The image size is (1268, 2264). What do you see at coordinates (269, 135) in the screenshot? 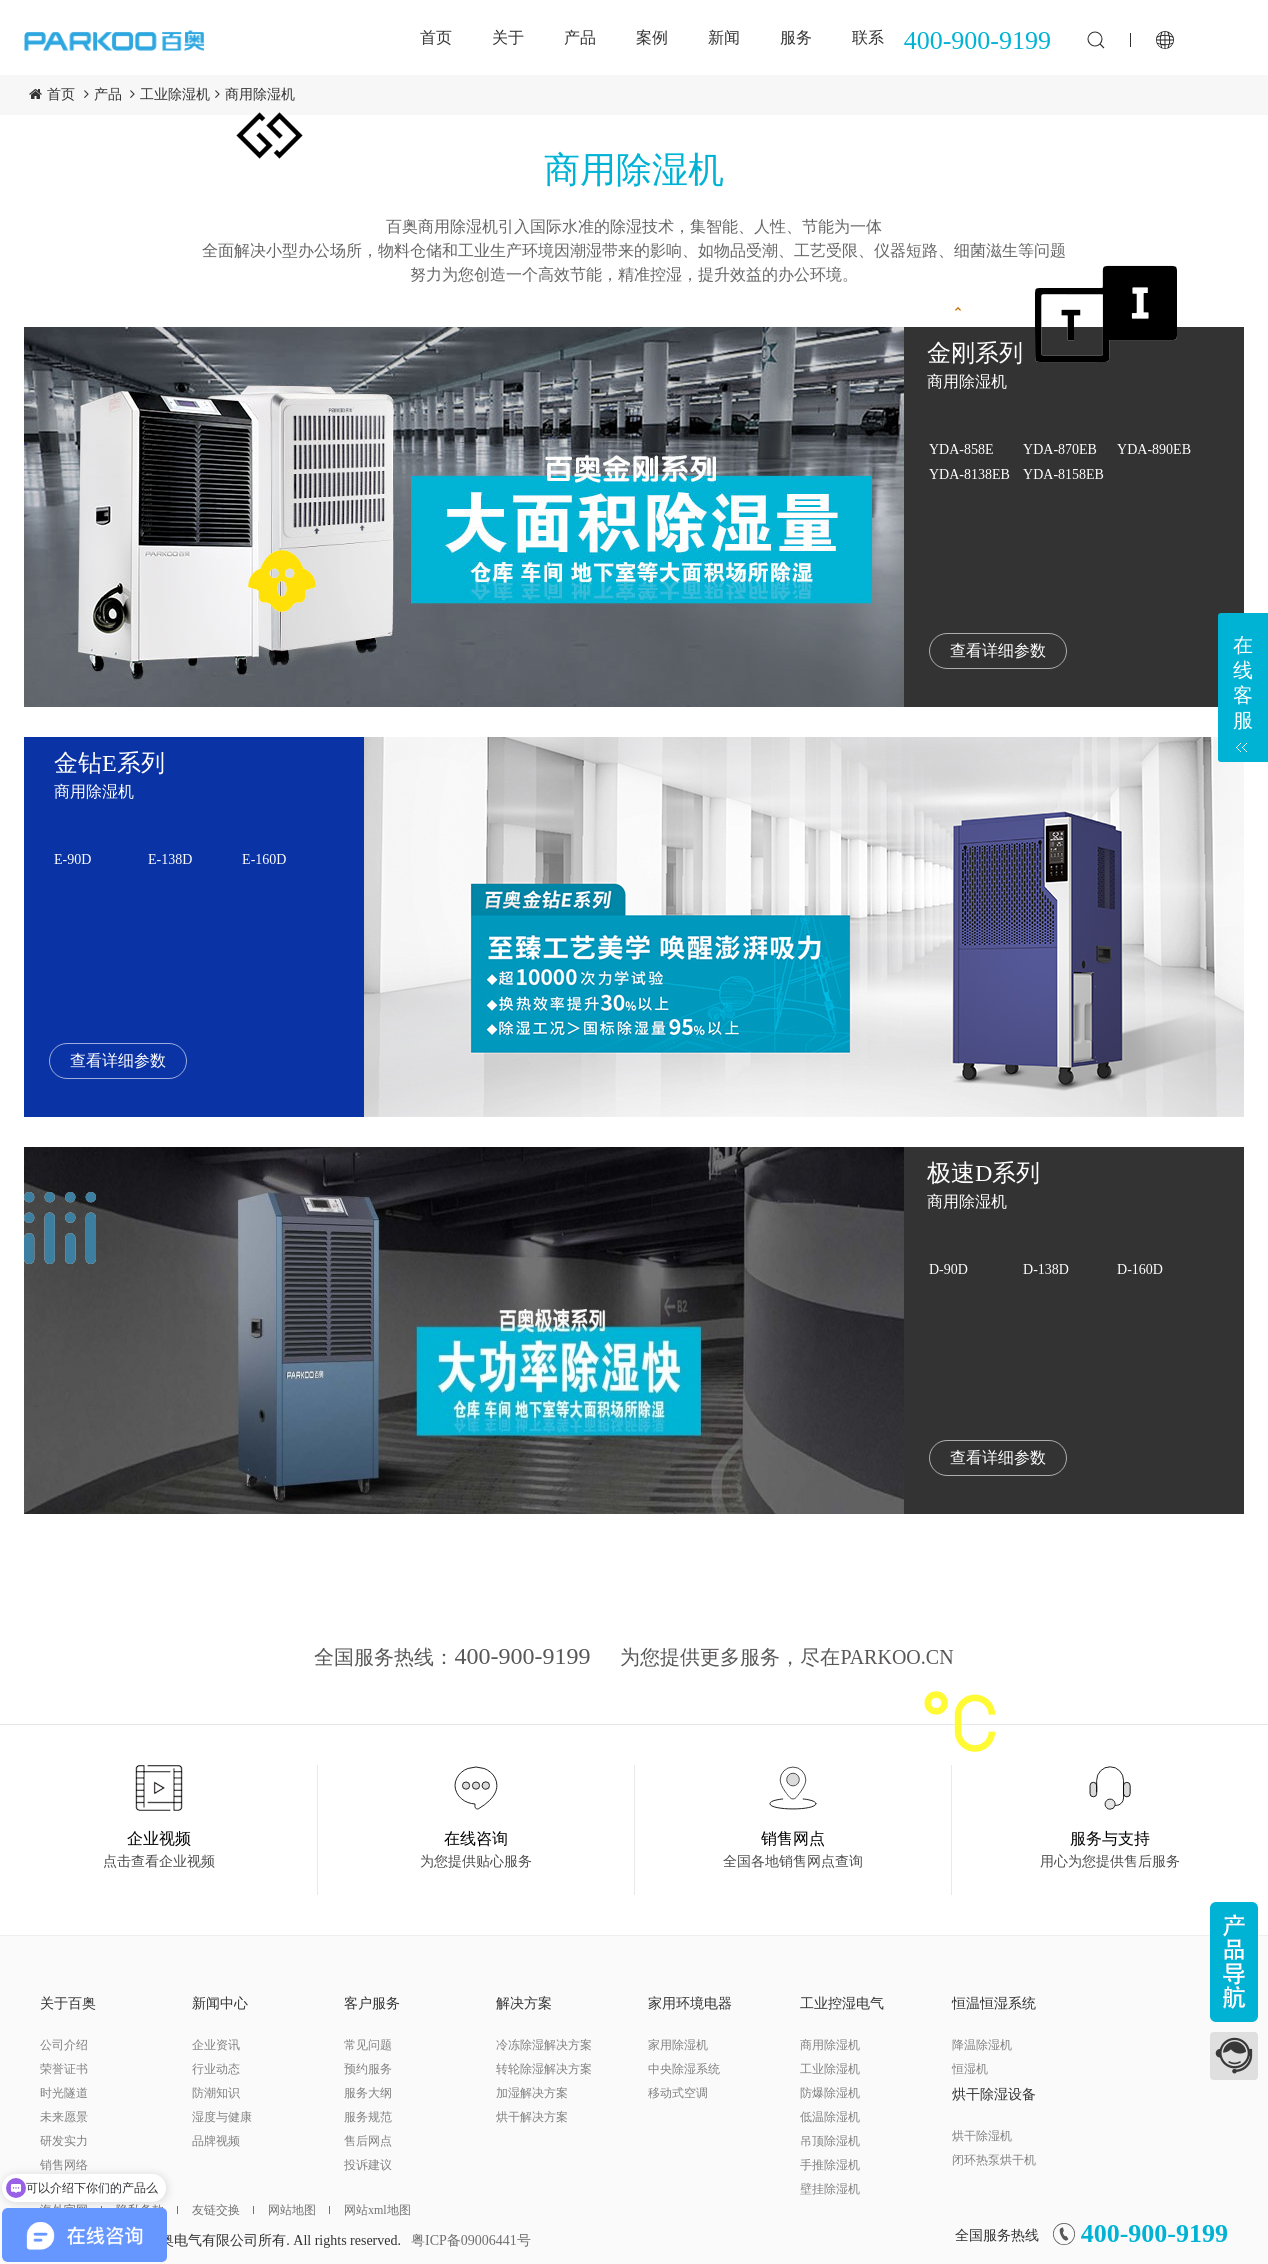
I see `gg gaming platform logo` at bounding box center [269, 135].